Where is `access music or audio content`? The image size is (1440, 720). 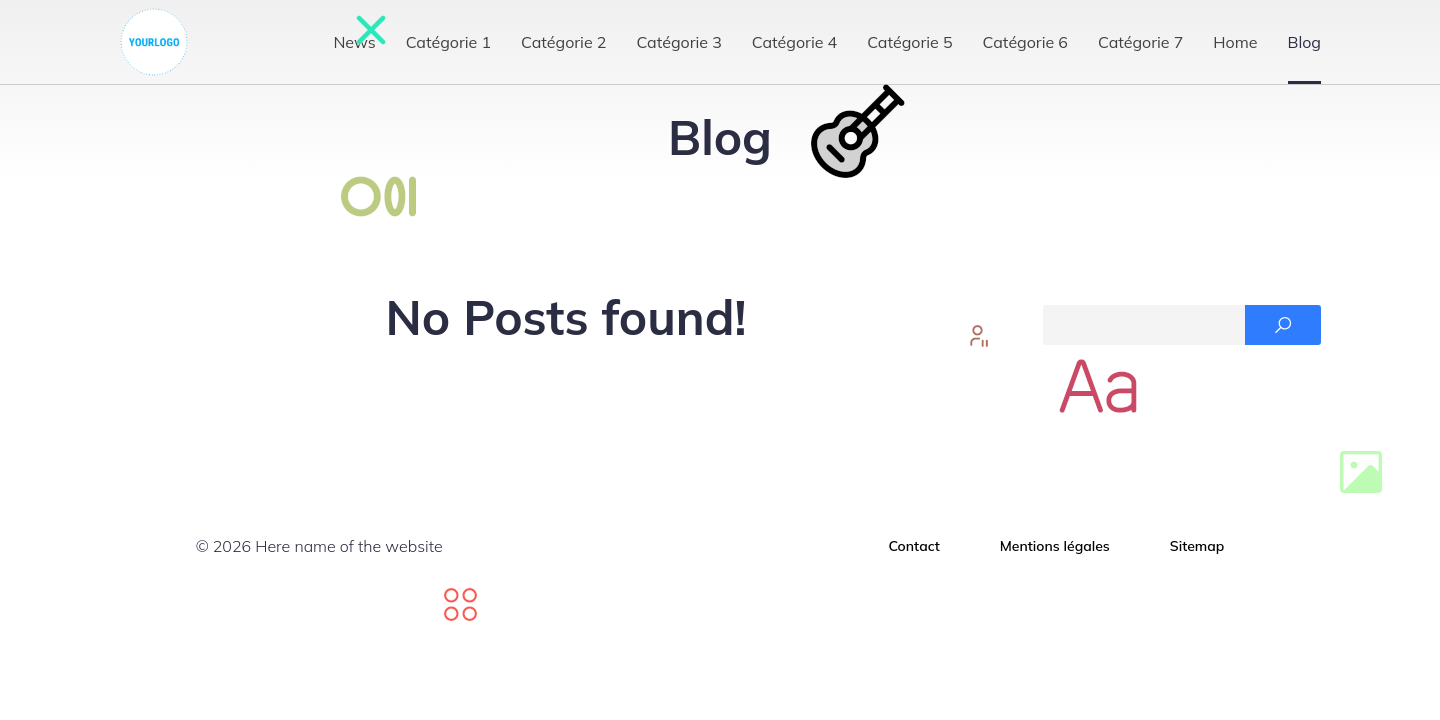 access music or audio content is located at coordinates (857, 132).